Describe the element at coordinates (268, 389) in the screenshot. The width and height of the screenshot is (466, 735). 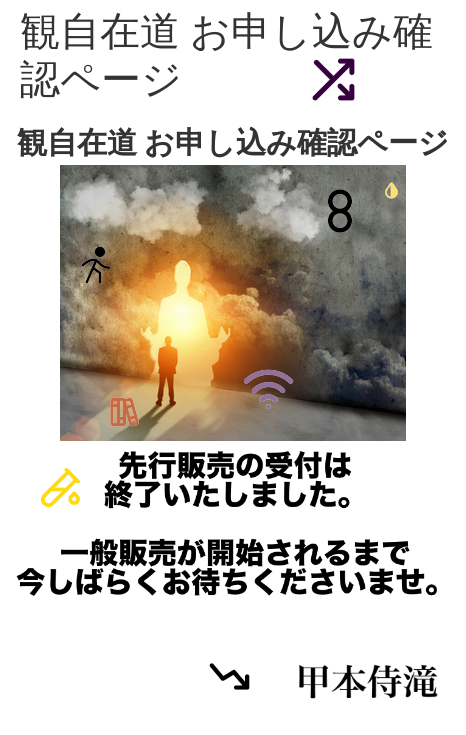
I see `indicates active wifi connection` at that location.